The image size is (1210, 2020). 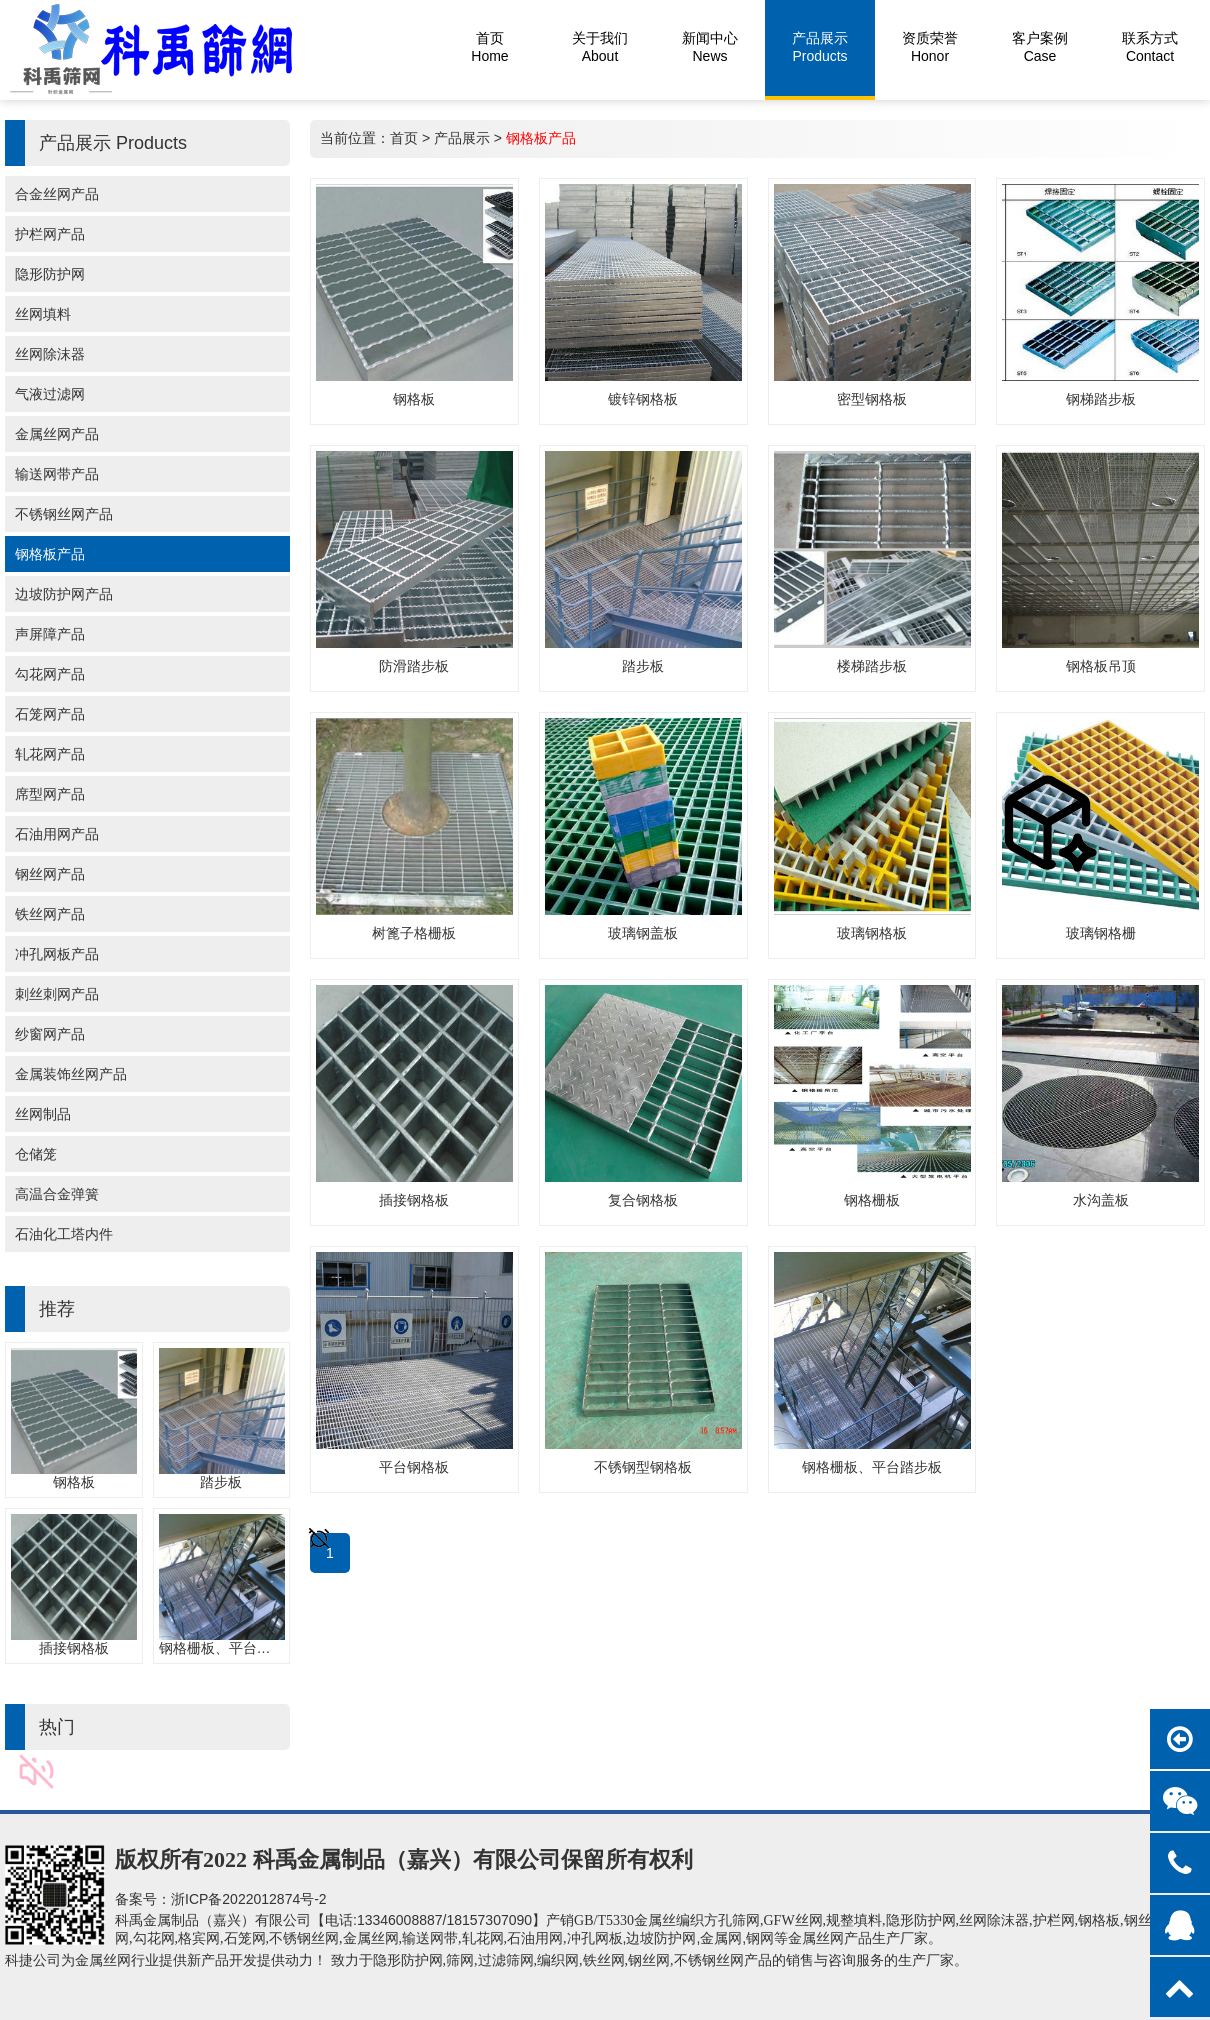 What do you see at coordinates (319, 1538) in the screenshot?
I see `disable or turn off alarm` at bounding box center [319, 1538].